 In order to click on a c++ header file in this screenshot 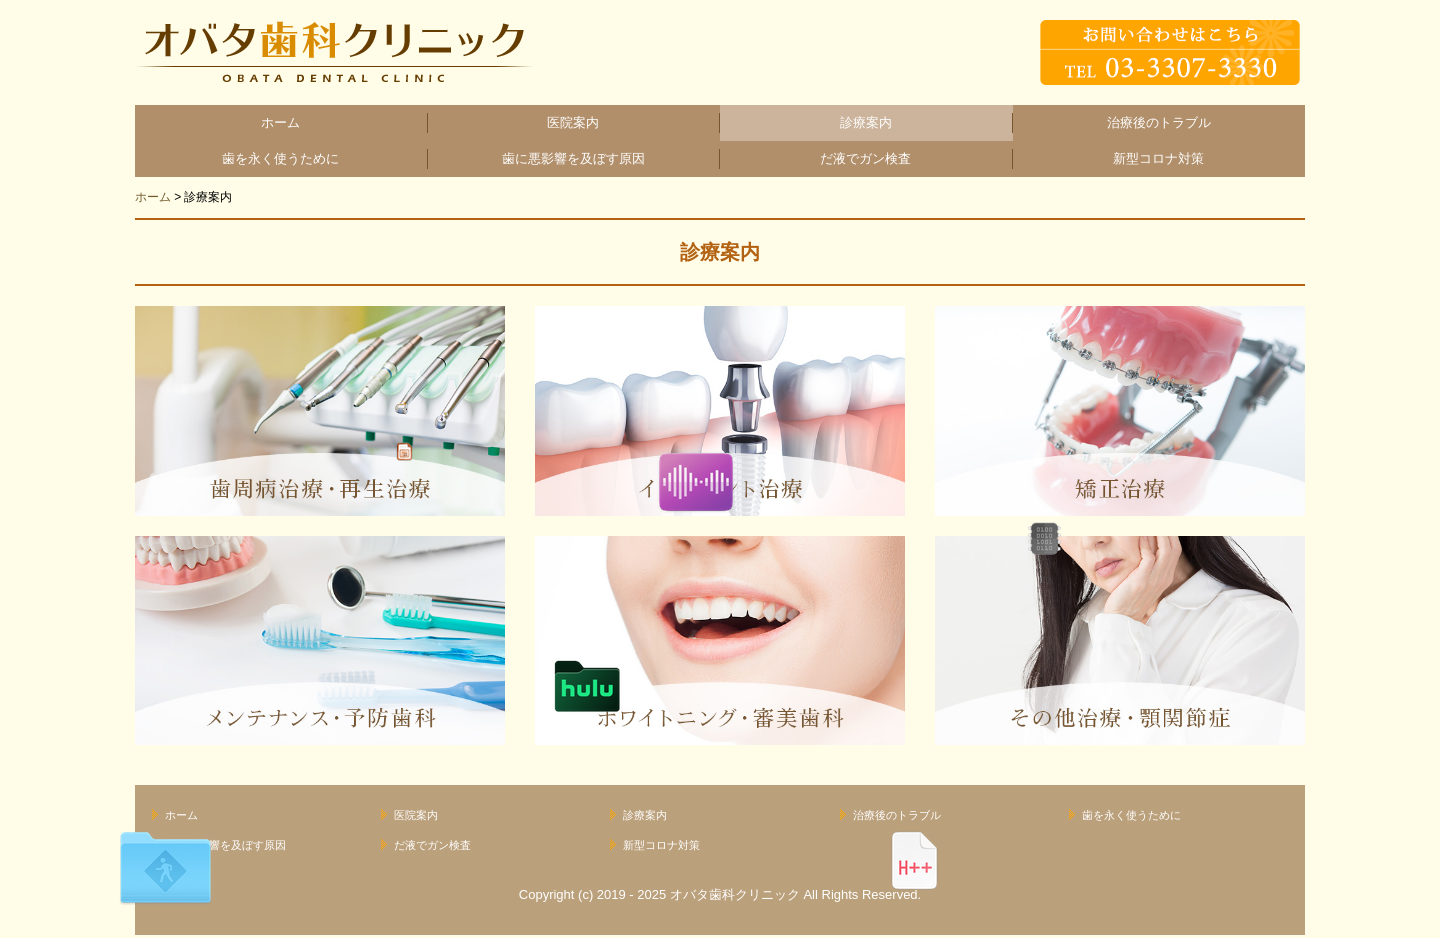, I will do `click(914, 860)`.